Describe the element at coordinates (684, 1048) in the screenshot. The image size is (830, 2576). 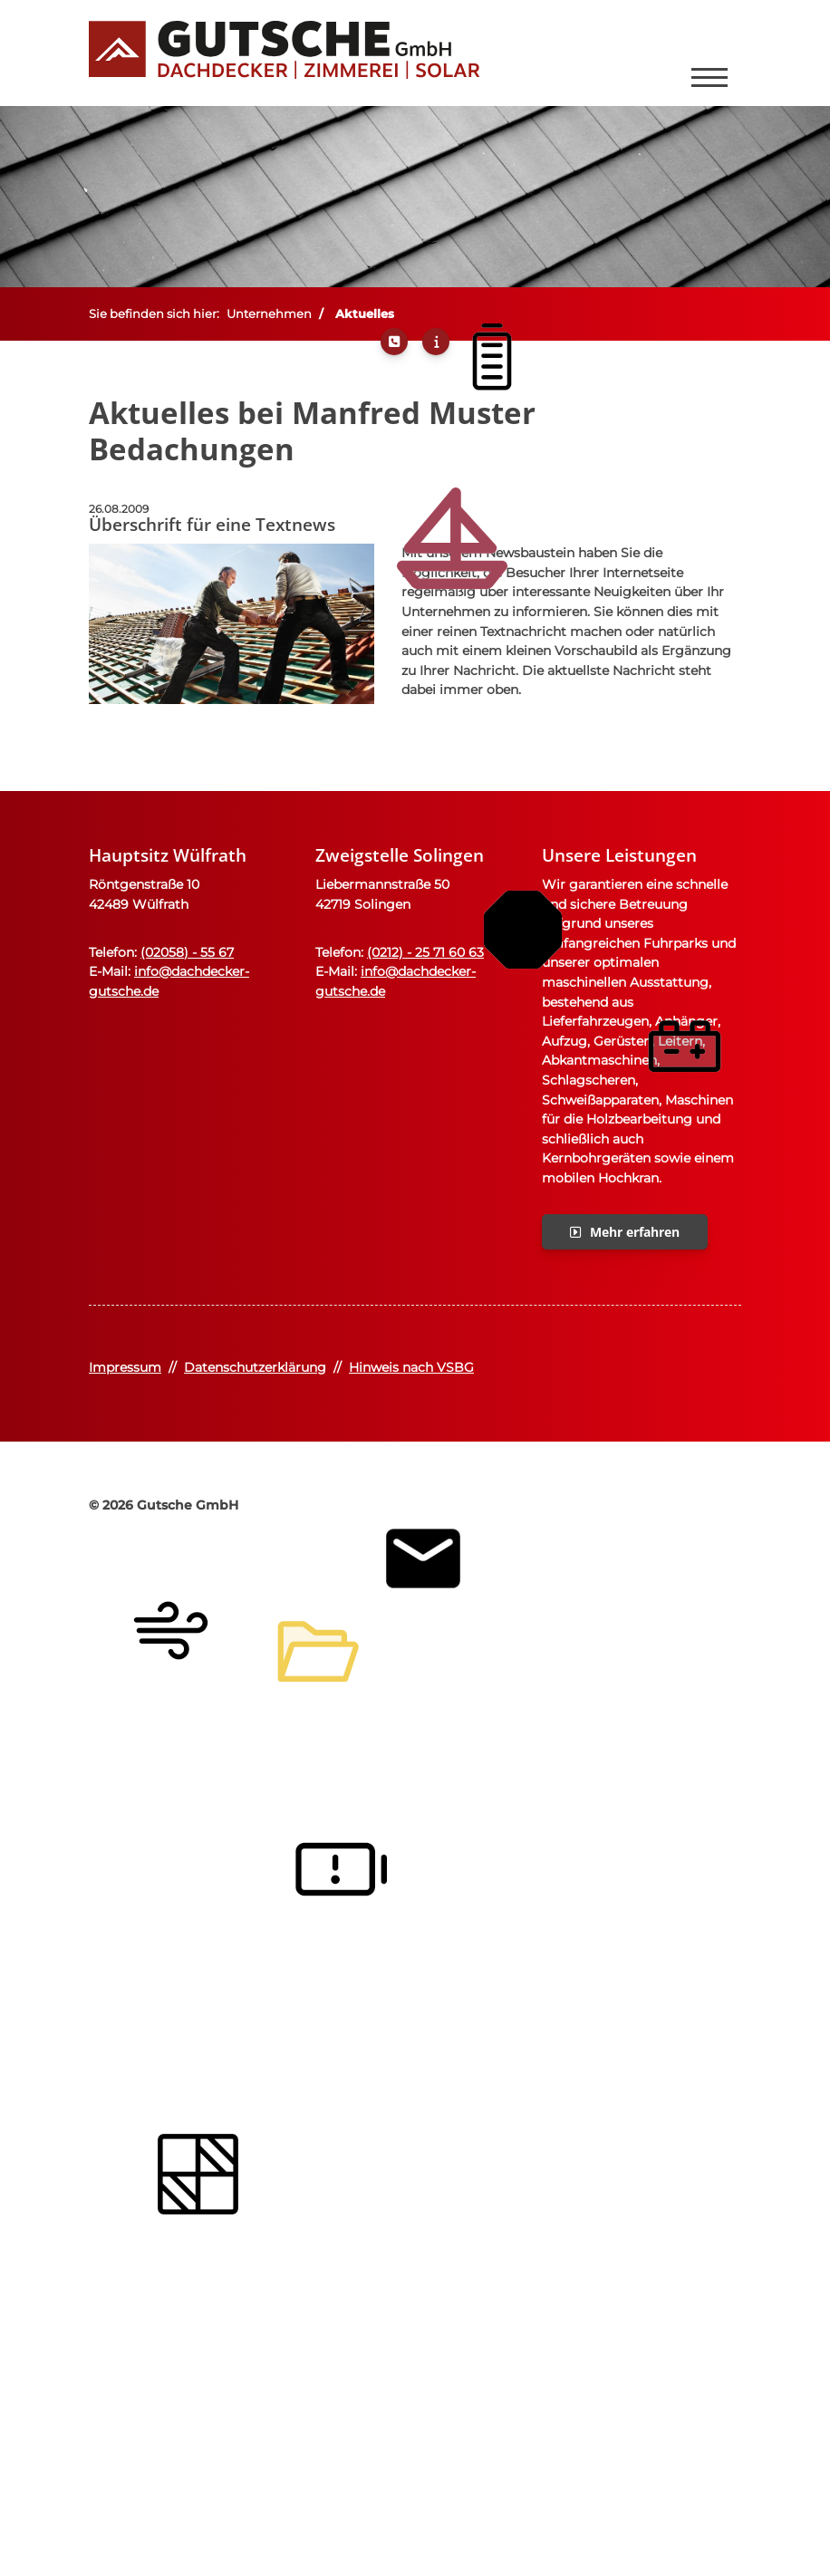
I see `view car battery status` at that location.